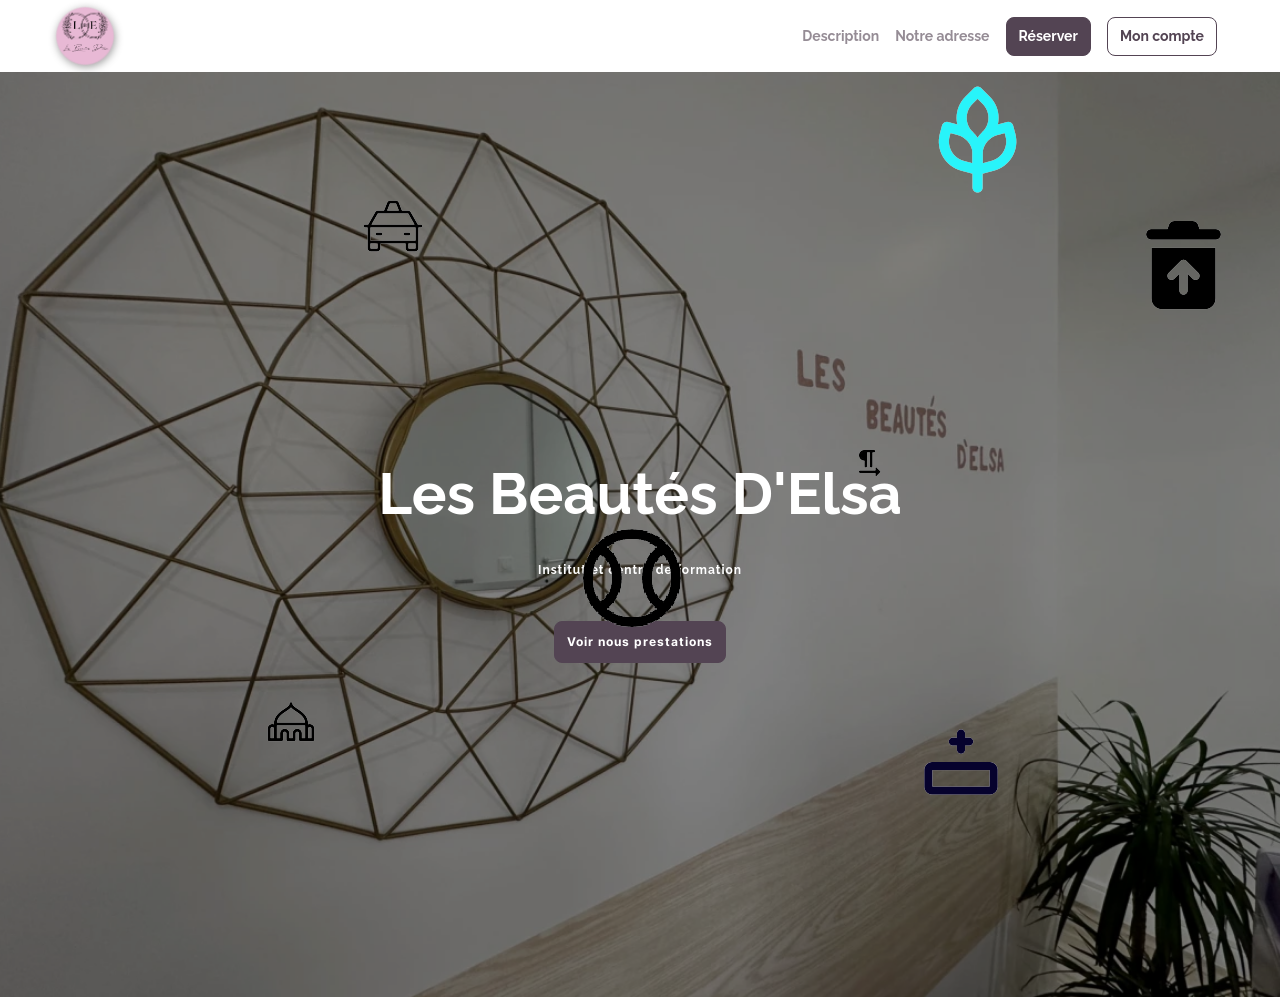 The height and width of the screenshot is (997, 1280). Describe the element at coordinates (1183, 266) in the screenshot. I see `restore item from trash` at that location.